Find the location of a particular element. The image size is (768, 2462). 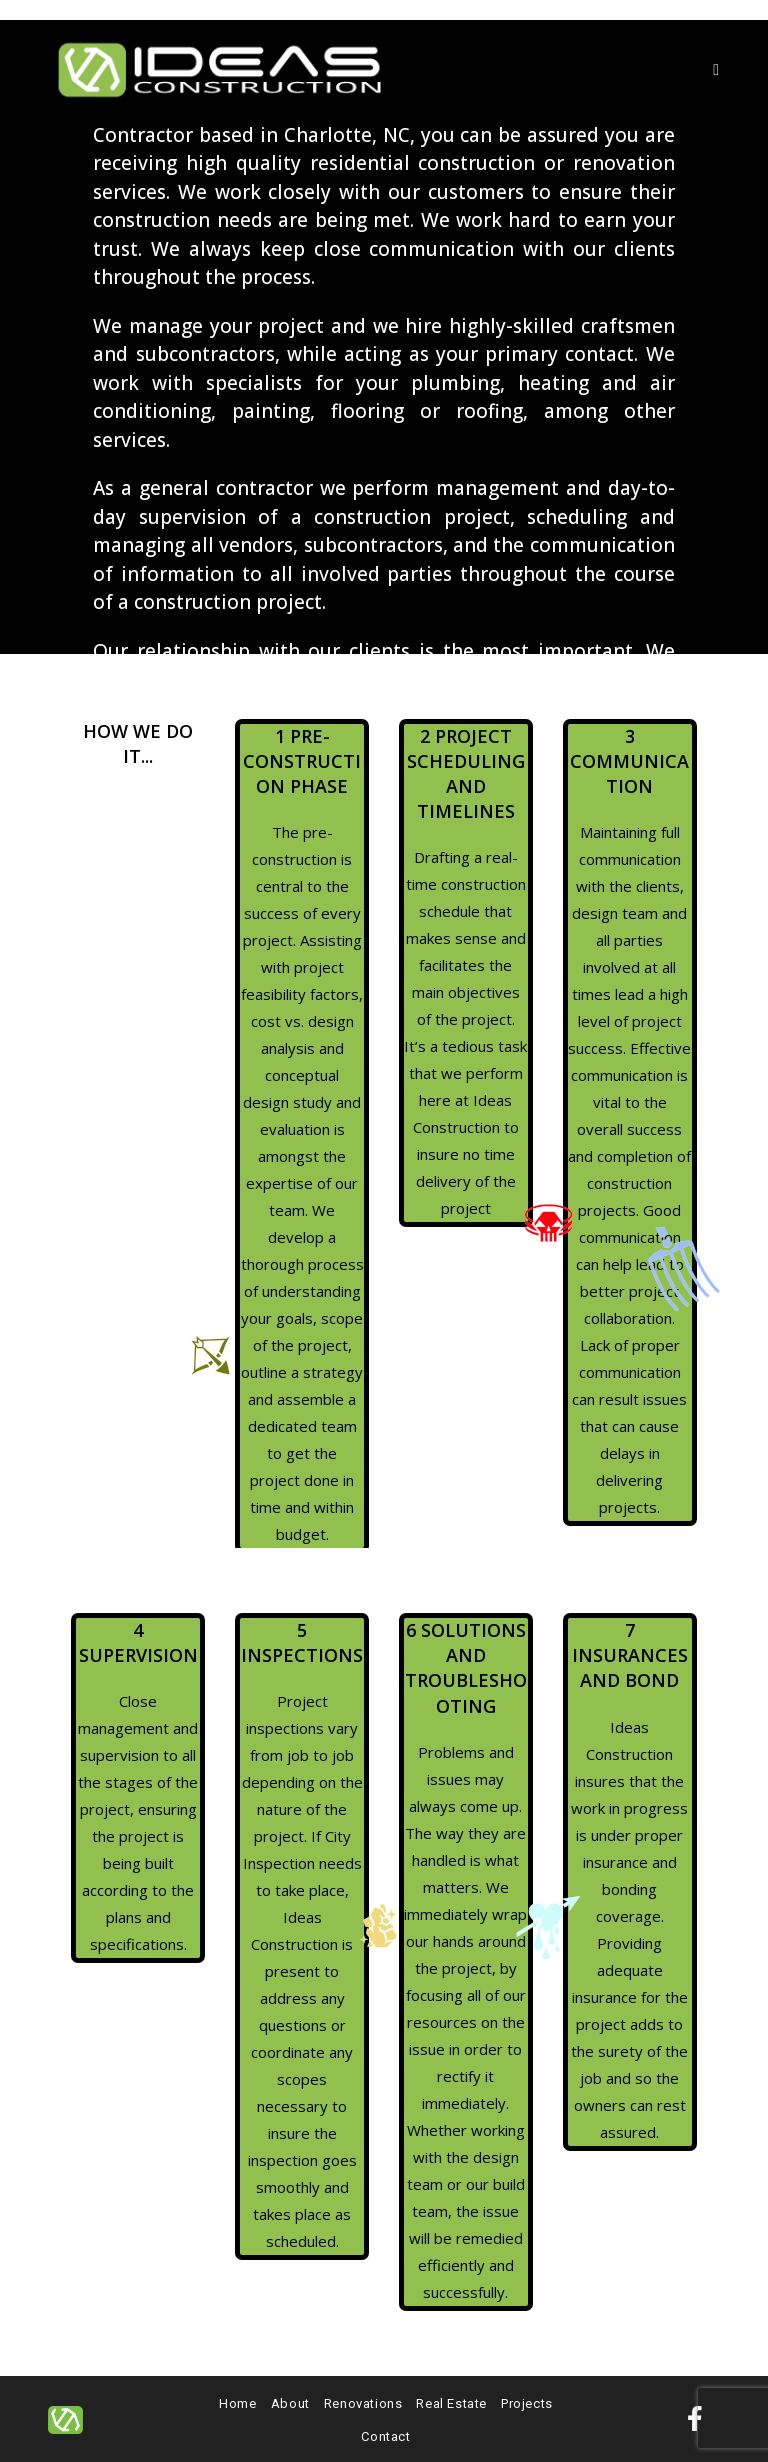

indicates heartbreak or emotional damage status is located at coordinates (548, 1927).